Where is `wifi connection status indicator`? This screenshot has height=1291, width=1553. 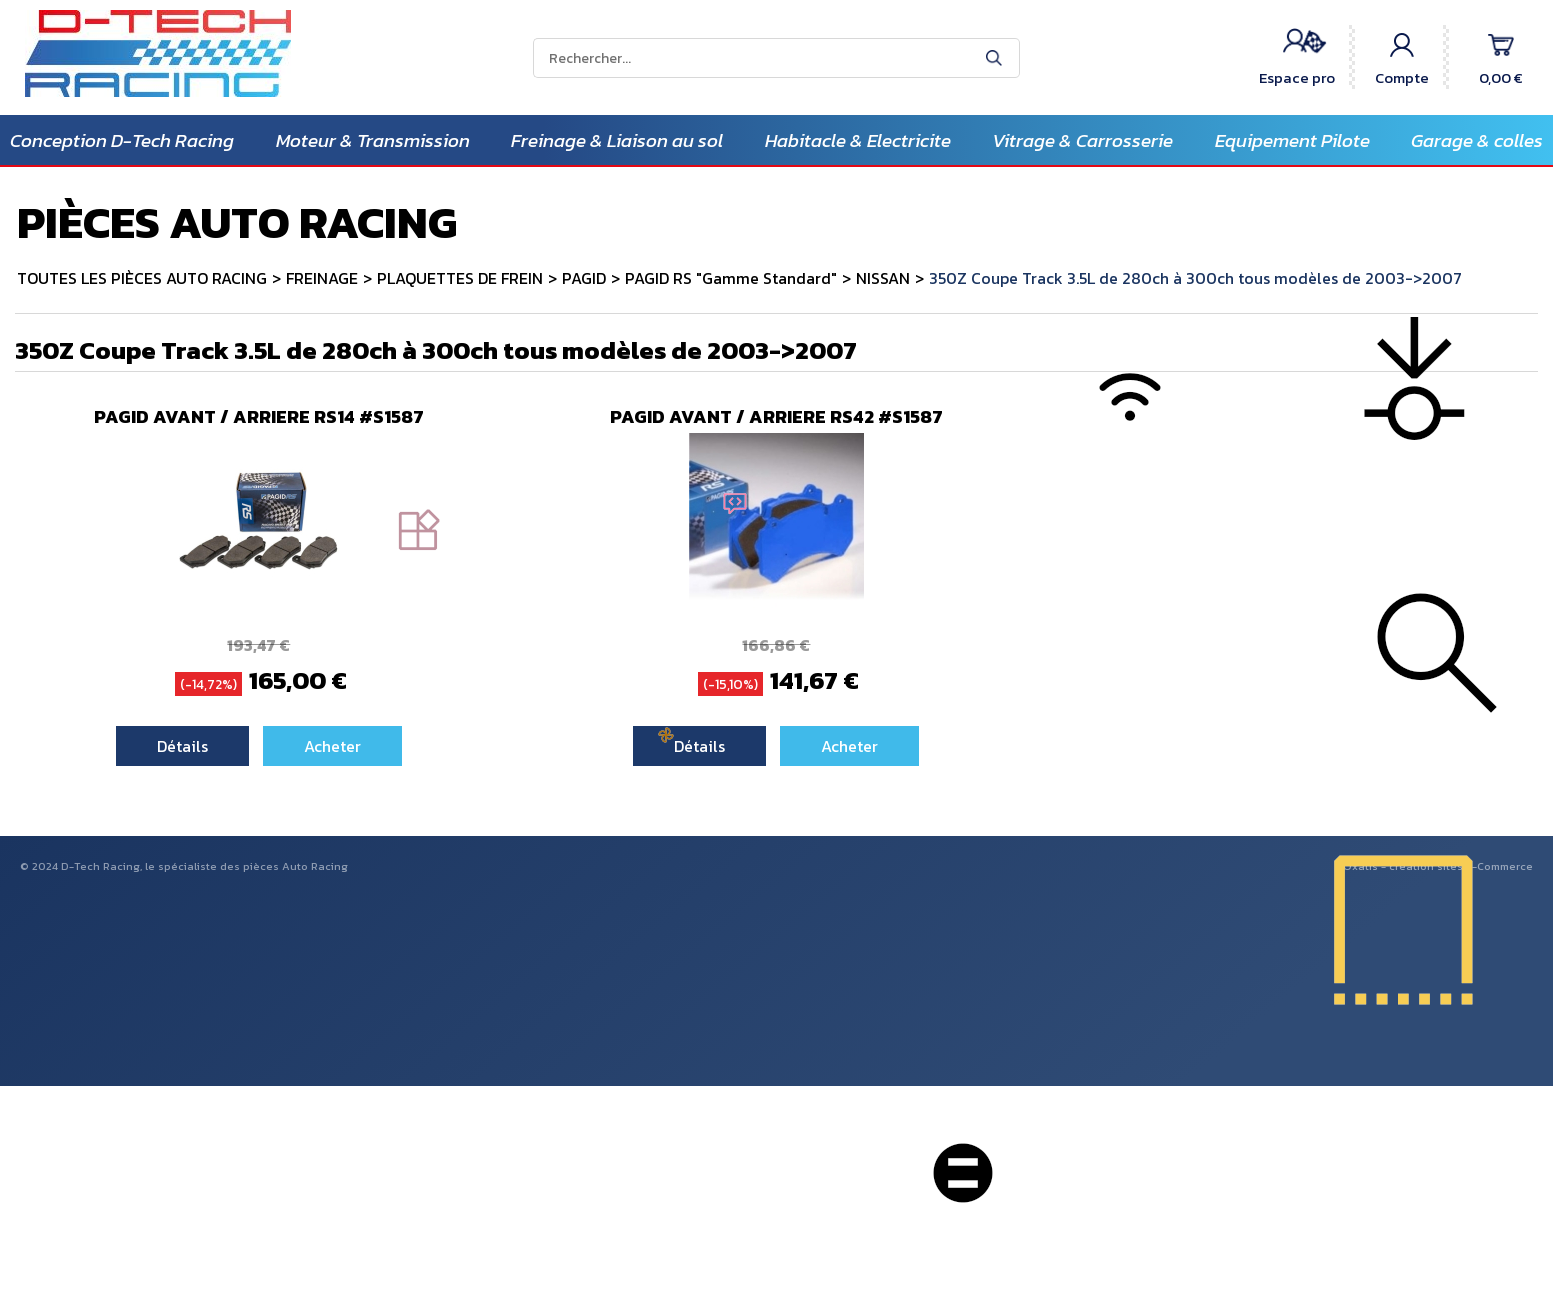 wifi connection status indicator is located at coordinates (1130, 397).